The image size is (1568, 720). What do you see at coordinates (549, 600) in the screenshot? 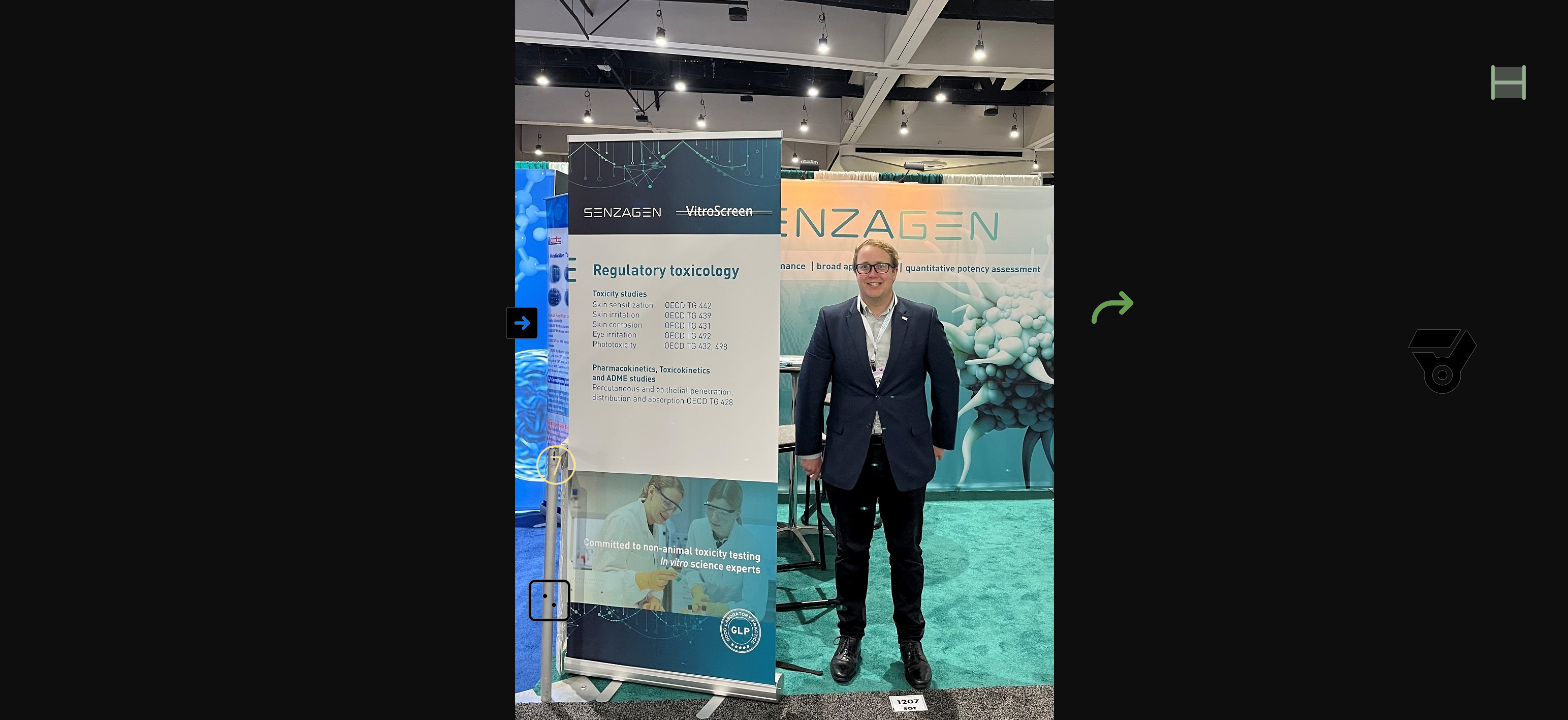
I see `roll dice or generate random number` at bounding box center [549, 600].